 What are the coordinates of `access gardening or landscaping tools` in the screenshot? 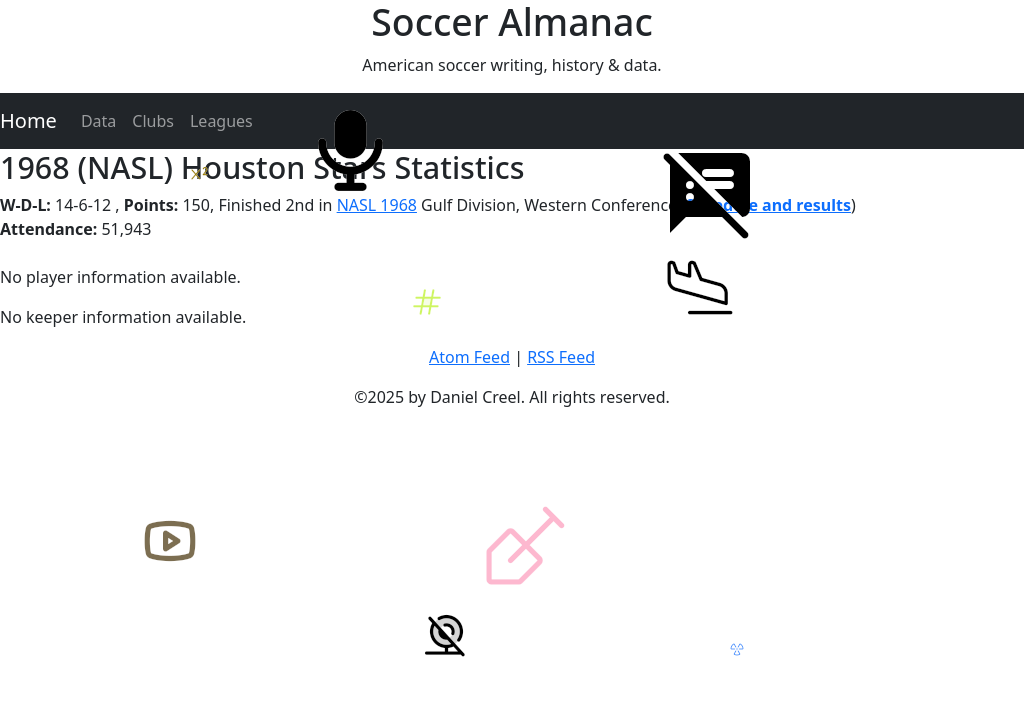 It's located at (524, 547).